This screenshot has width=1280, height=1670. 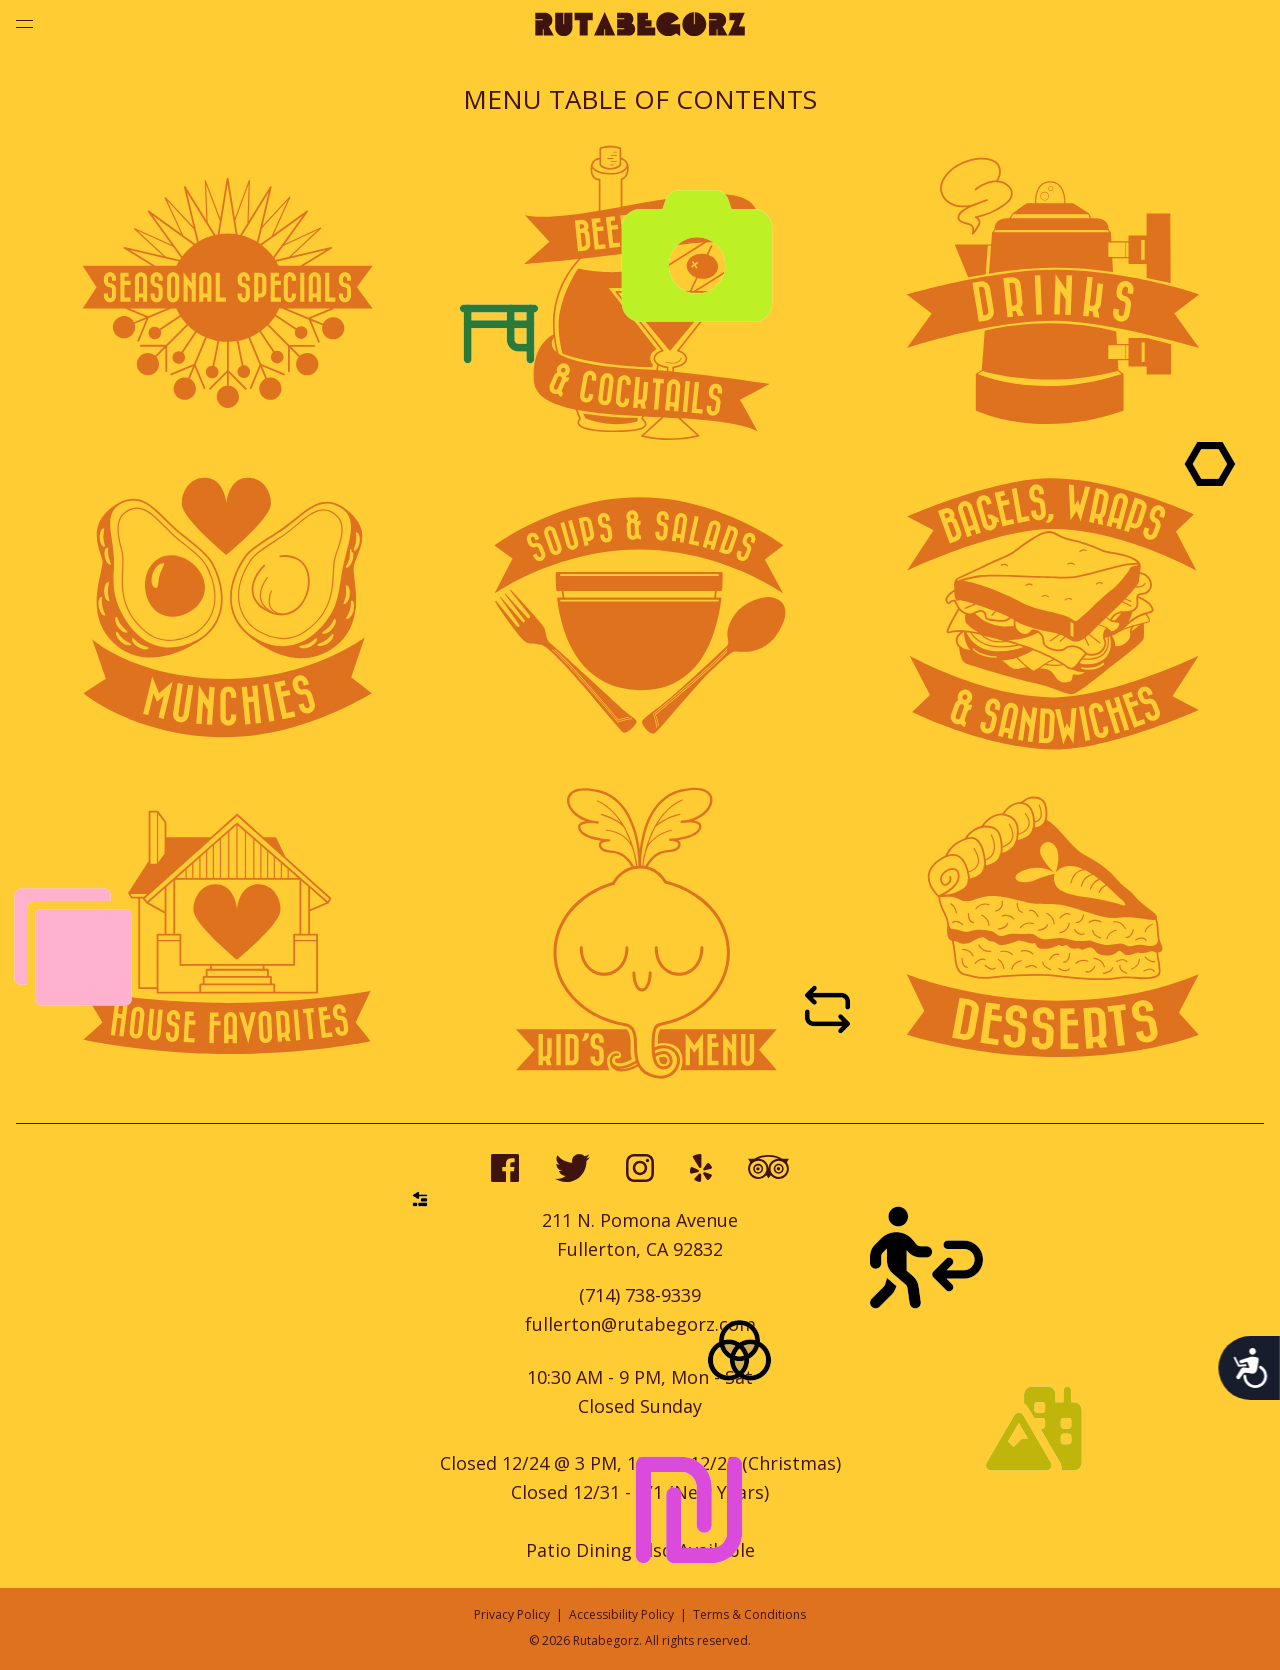 I want to click on indicates Israeli shekel currency, so click(x=689, y=1510).